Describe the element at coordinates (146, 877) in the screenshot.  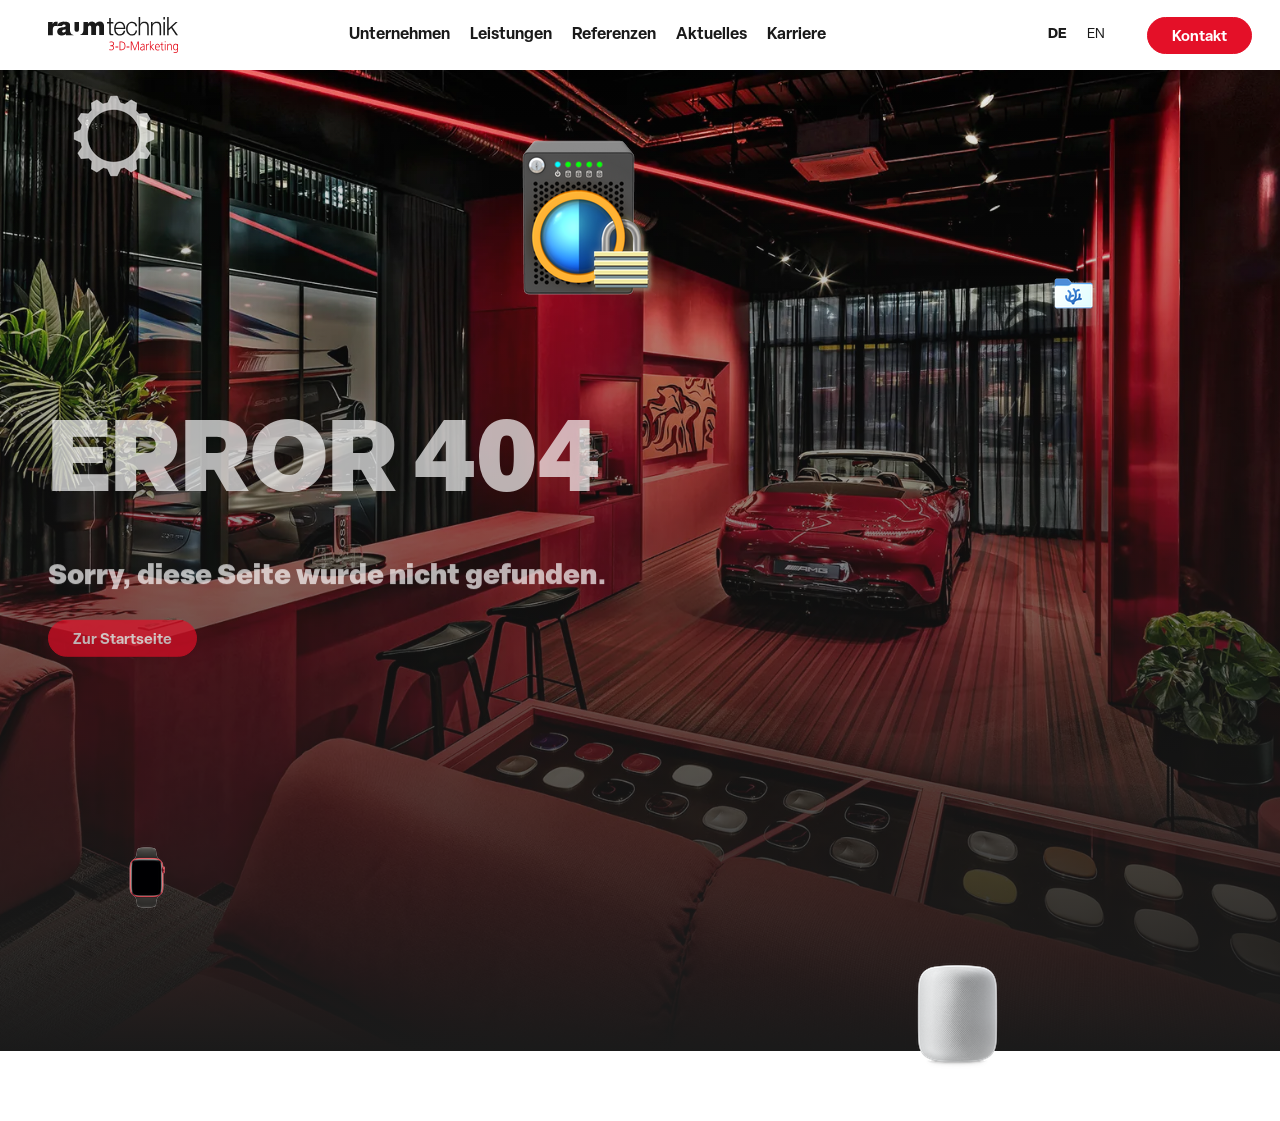
I see `apple watch series 6 with red case` at that location.